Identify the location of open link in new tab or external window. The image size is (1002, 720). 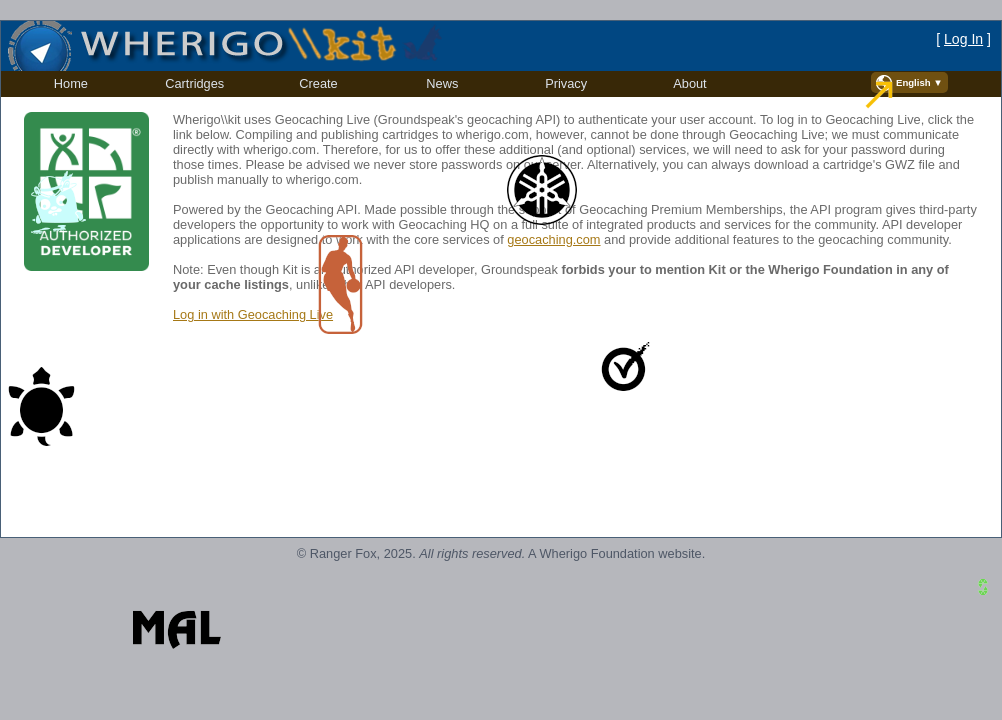
(879, 94).